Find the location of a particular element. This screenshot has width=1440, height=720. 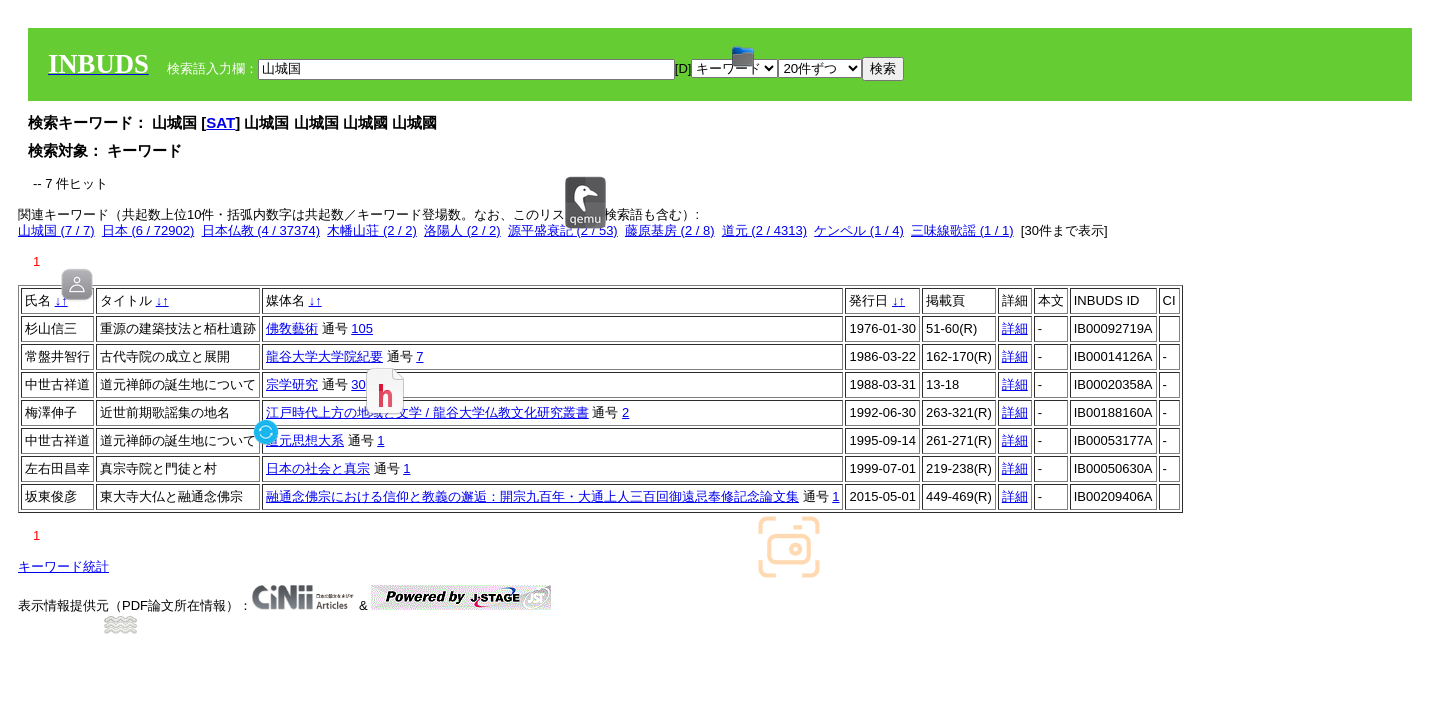

configure LDAP directory service settings is located at coordinates (77, 285).